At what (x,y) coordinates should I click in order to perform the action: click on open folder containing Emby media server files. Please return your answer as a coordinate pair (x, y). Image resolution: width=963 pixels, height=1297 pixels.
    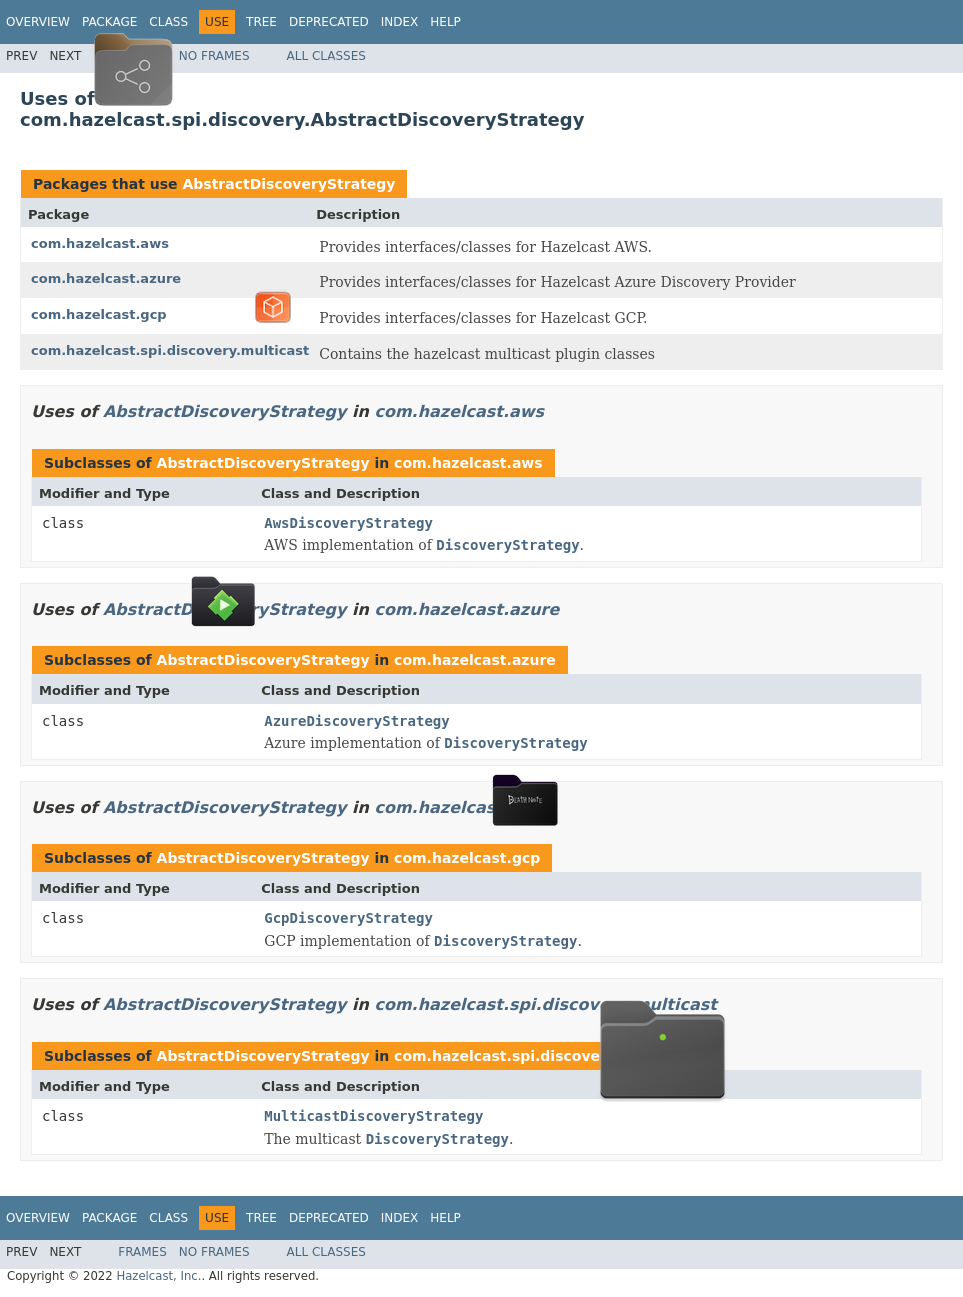
    Looking at the image, I should click on (223, 603).